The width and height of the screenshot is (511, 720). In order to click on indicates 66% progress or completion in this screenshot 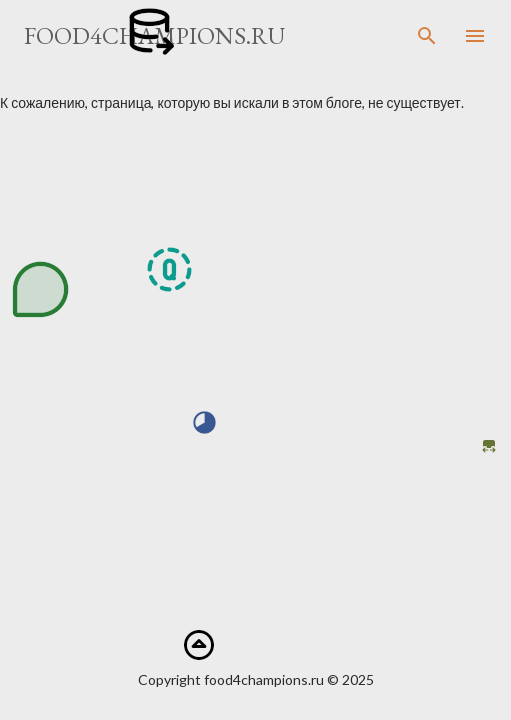, I will do `click(204, 422)`.